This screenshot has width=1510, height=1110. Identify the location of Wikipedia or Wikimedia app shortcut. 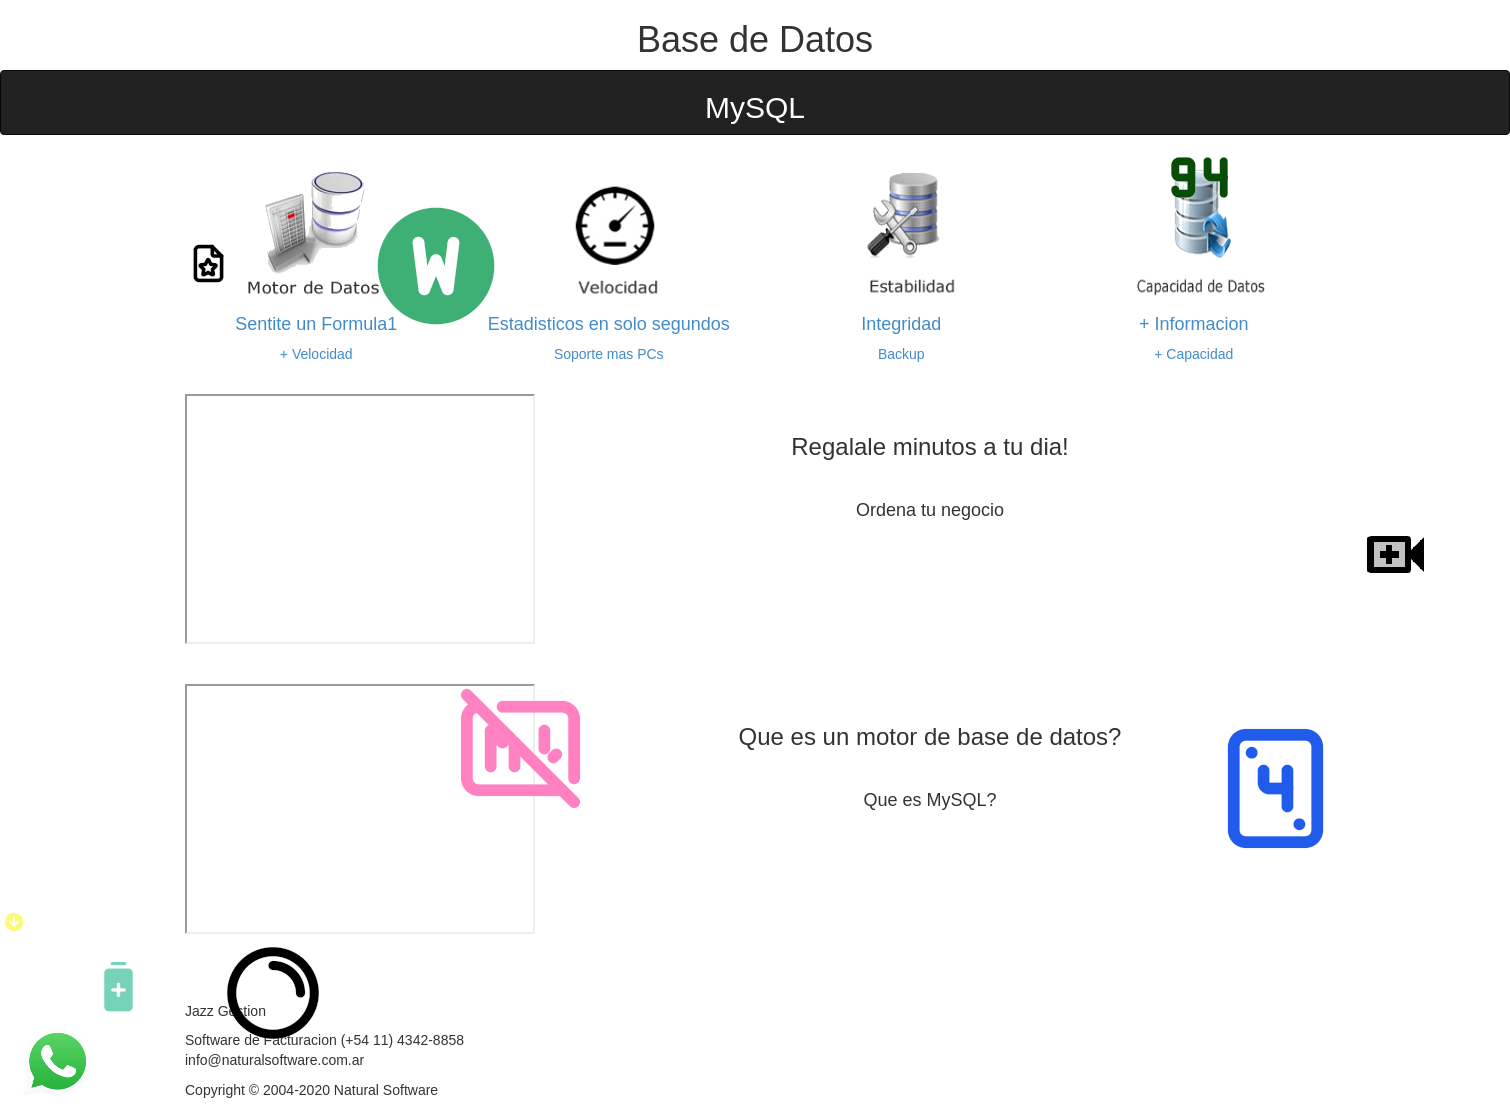
(436, 266).